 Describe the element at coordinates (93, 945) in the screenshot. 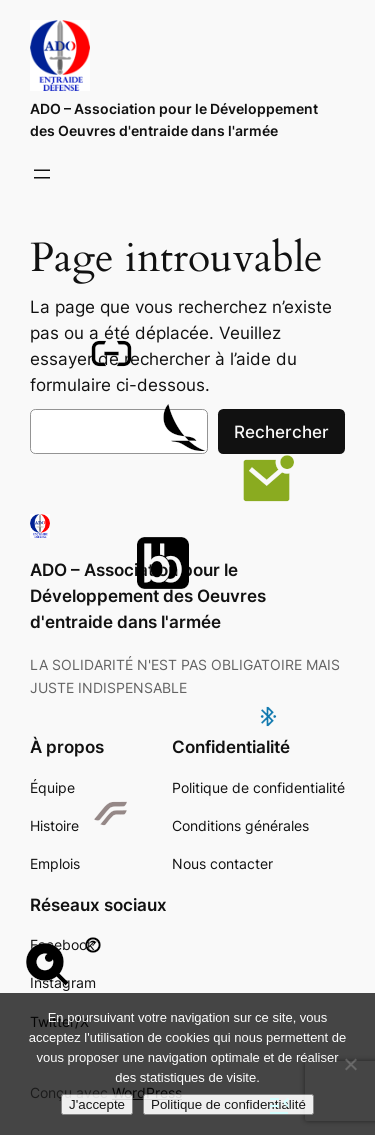

I see `cloudscale.ch cloud hosting service logo` at that location.